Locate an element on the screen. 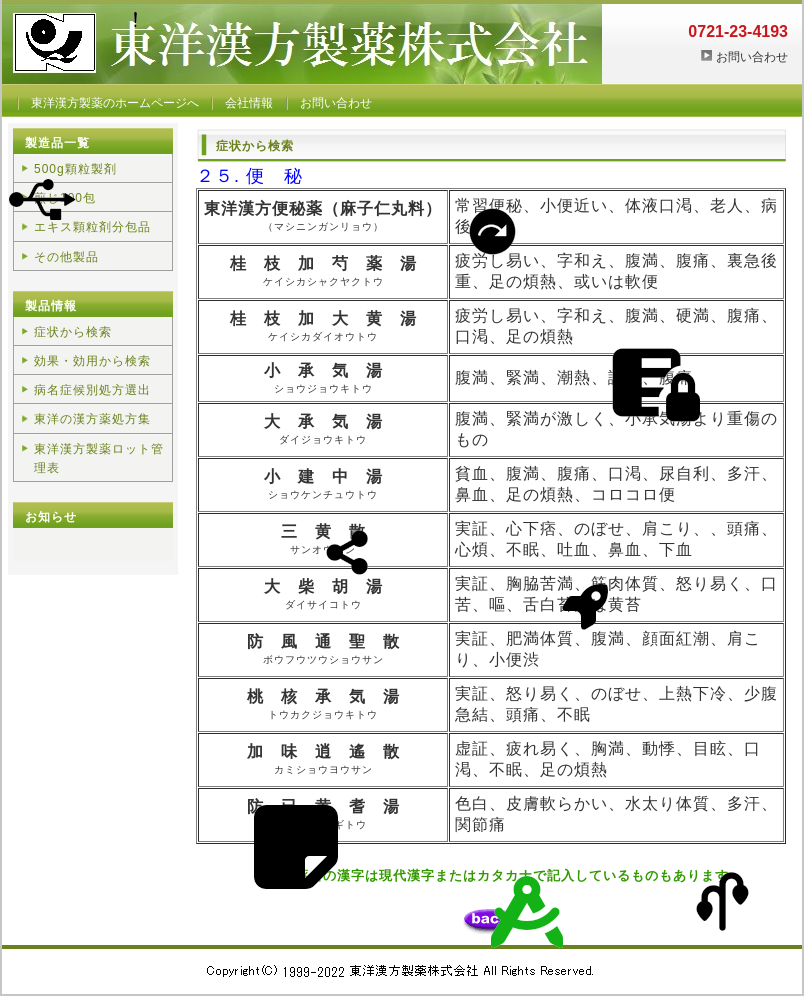 The height and width of the screenshot is (996, 804). skip to next scheduled task or plan is located at coordinates (492, 231).